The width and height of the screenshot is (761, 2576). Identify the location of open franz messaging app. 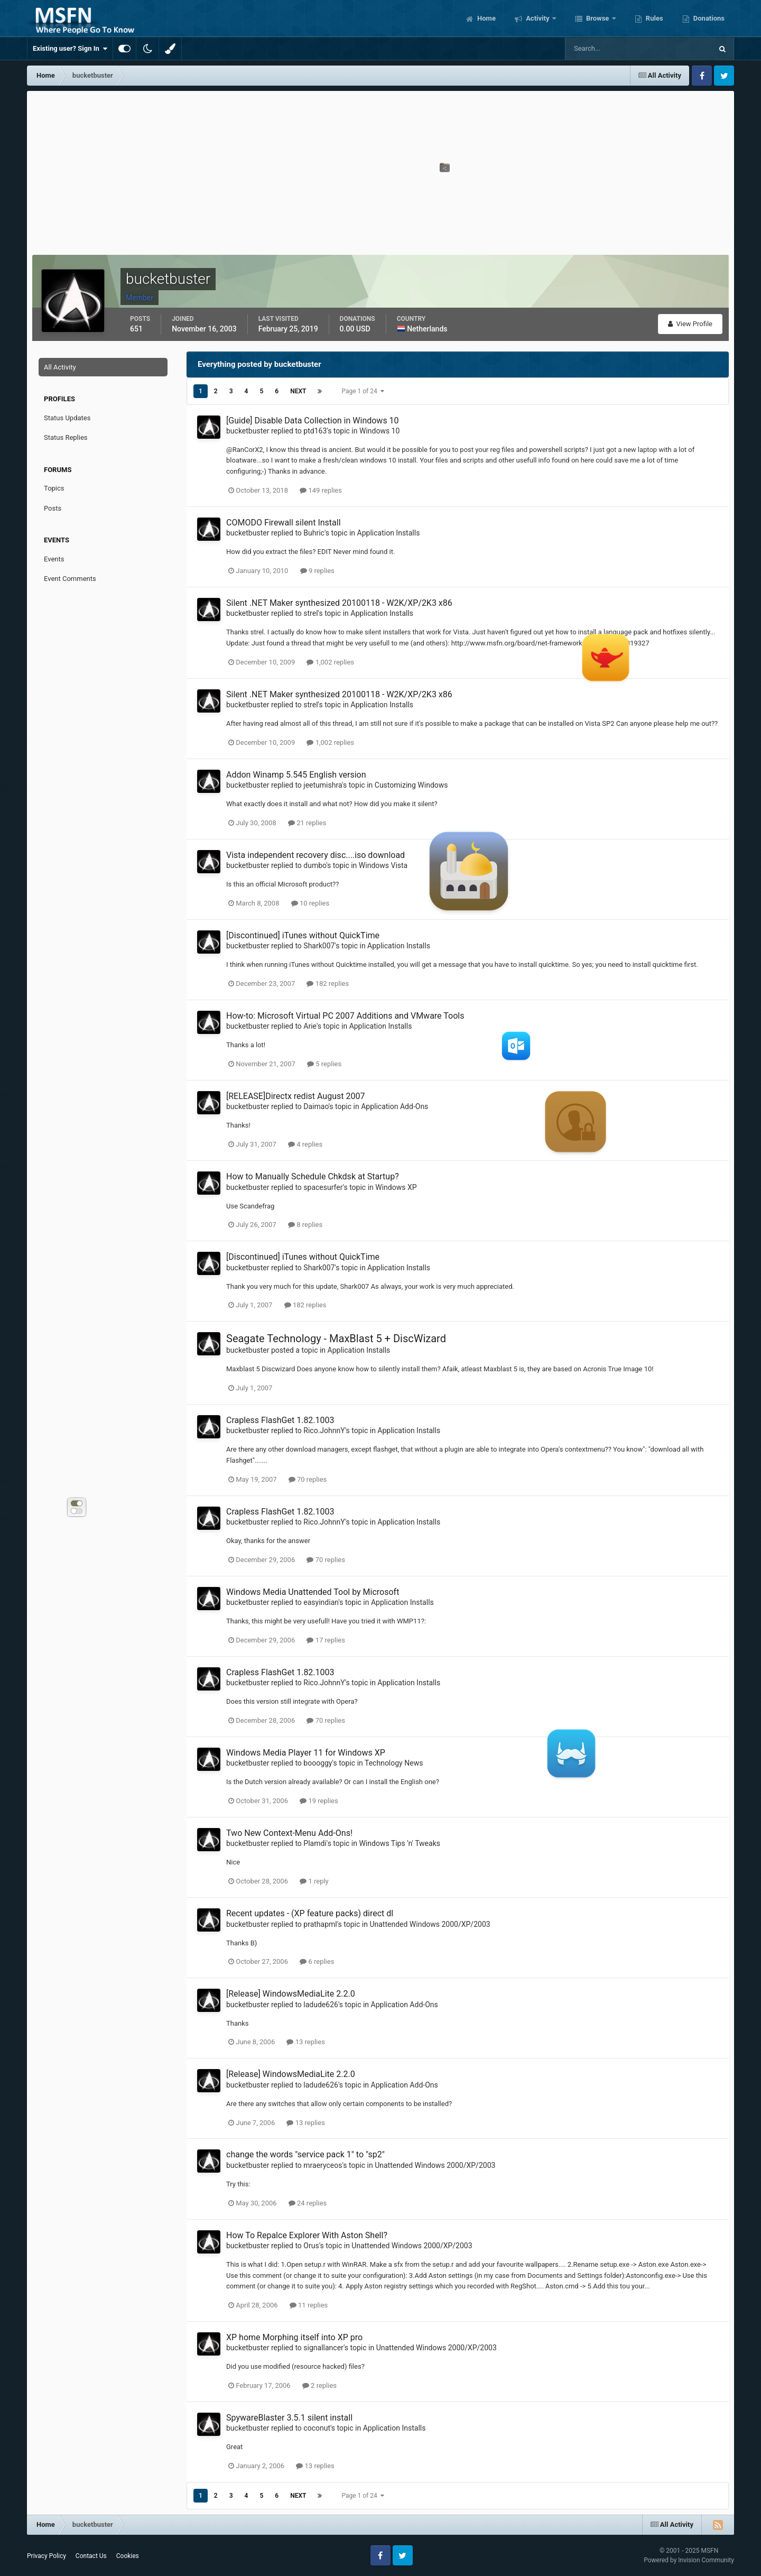
(571, 1753).